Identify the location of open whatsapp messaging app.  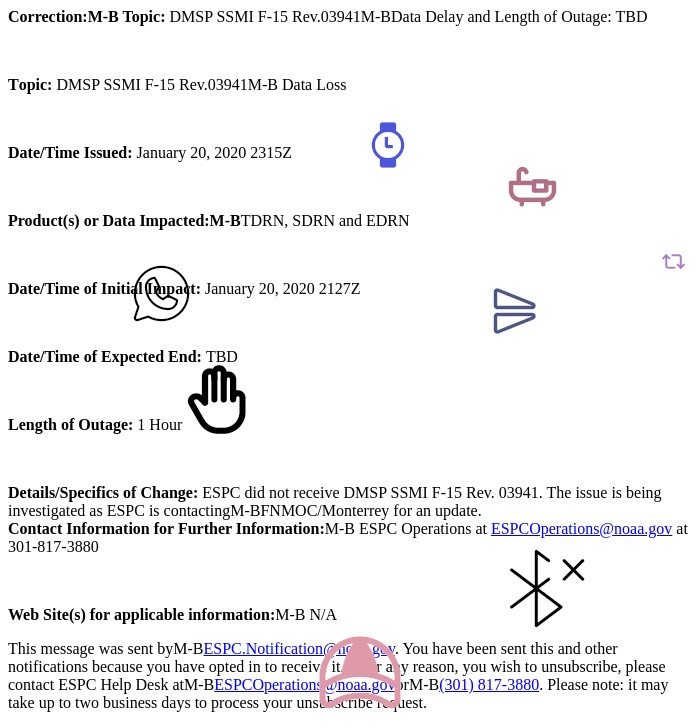
(161, 293).